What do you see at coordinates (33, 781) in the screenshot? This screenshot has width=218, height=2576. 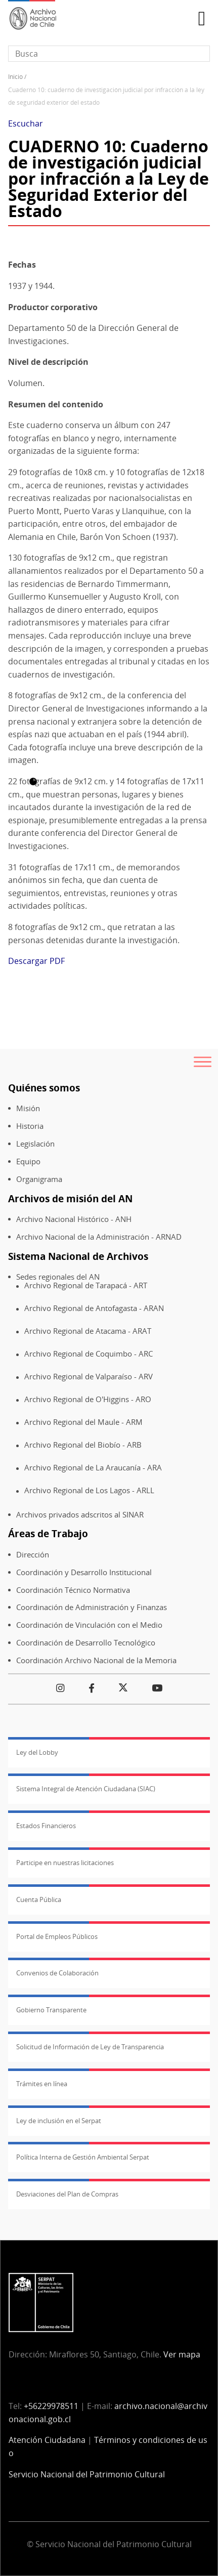 I see `access bowling game or activity` at bounding box center [33, 781].